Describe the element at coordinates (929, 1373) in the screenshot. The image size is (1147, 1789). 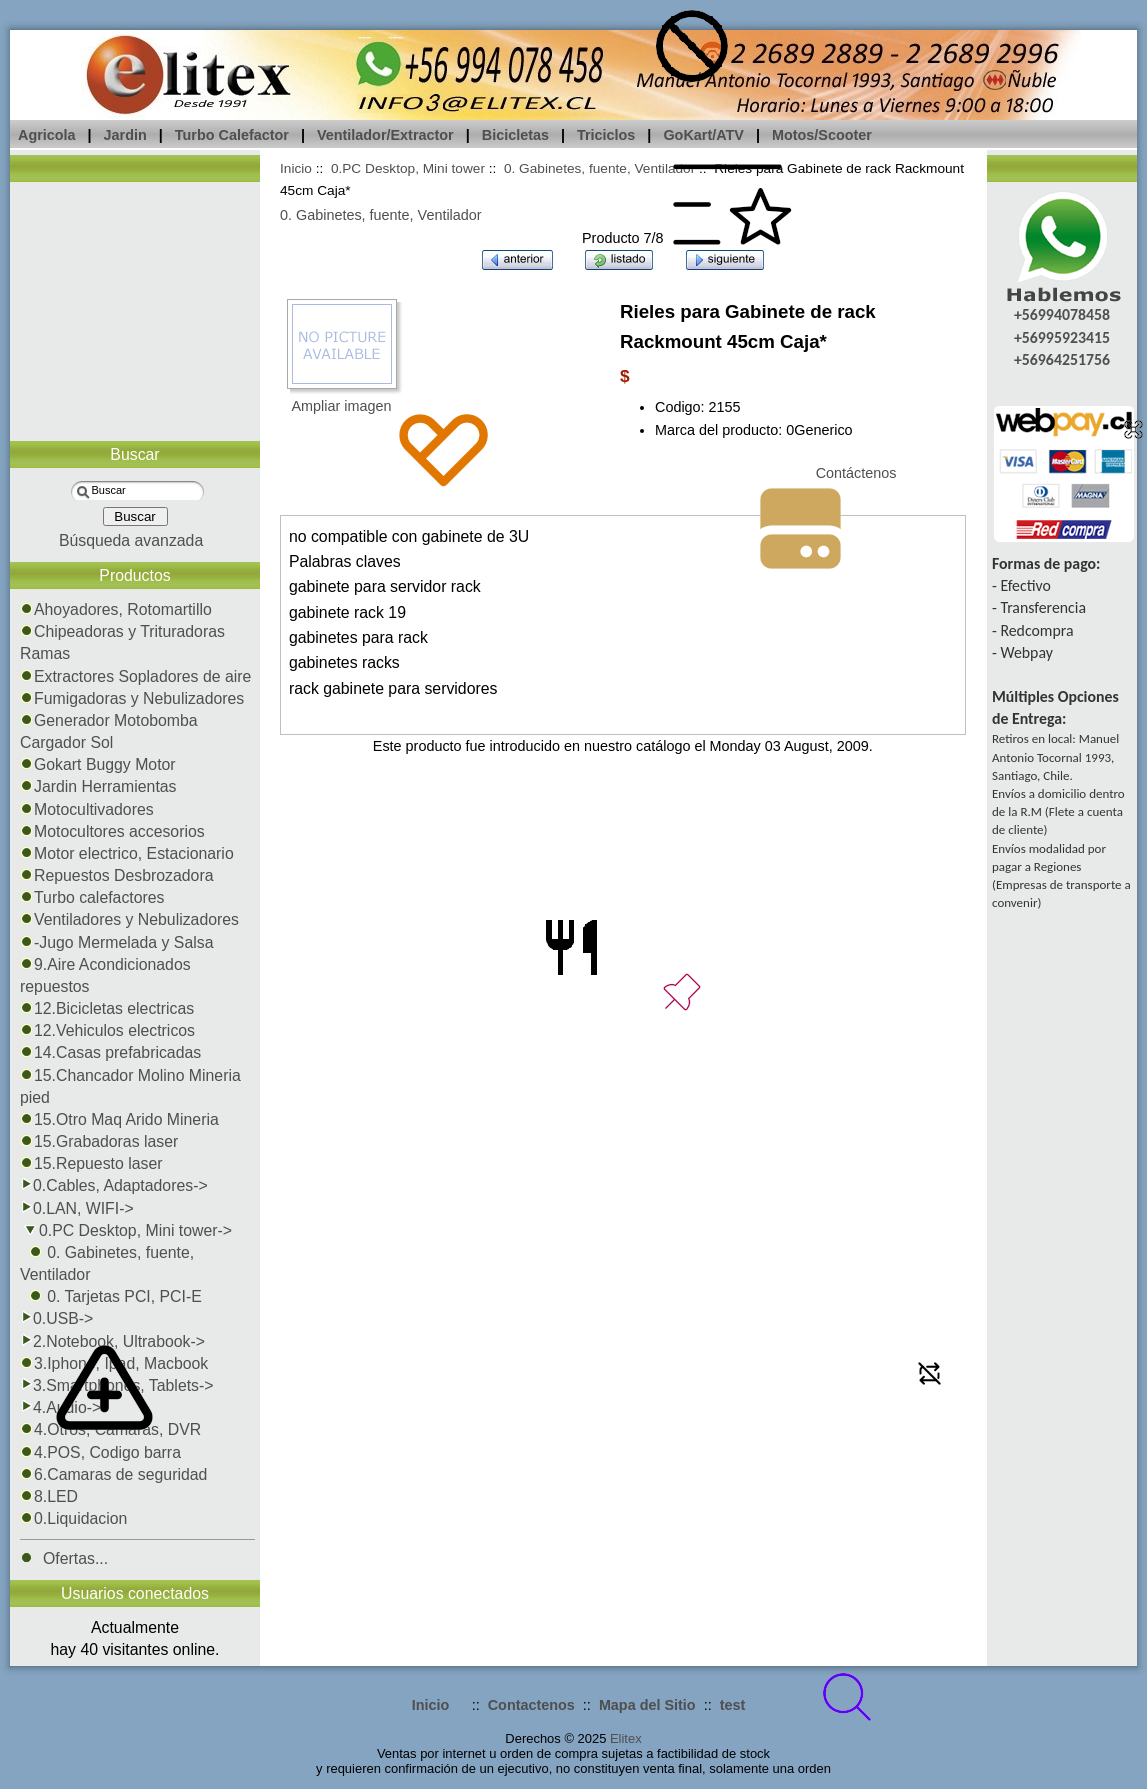
I see `repeat mode is disabled` at that location.